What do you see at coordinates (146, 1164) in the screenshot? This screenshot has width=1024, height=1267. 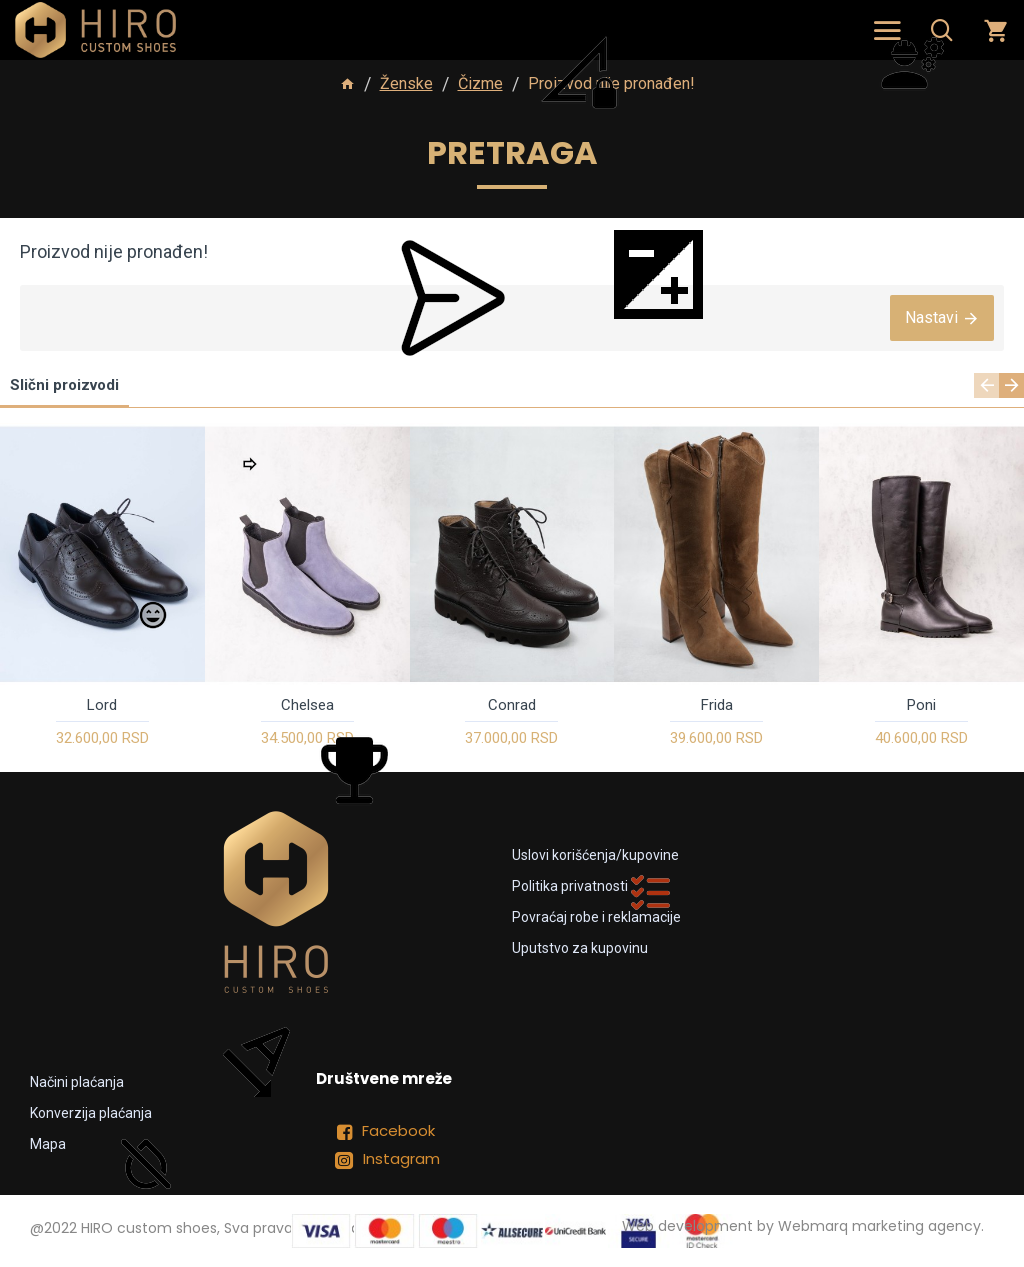 I see `disable water or liquid-related features` at bounding box center [146, 1164].